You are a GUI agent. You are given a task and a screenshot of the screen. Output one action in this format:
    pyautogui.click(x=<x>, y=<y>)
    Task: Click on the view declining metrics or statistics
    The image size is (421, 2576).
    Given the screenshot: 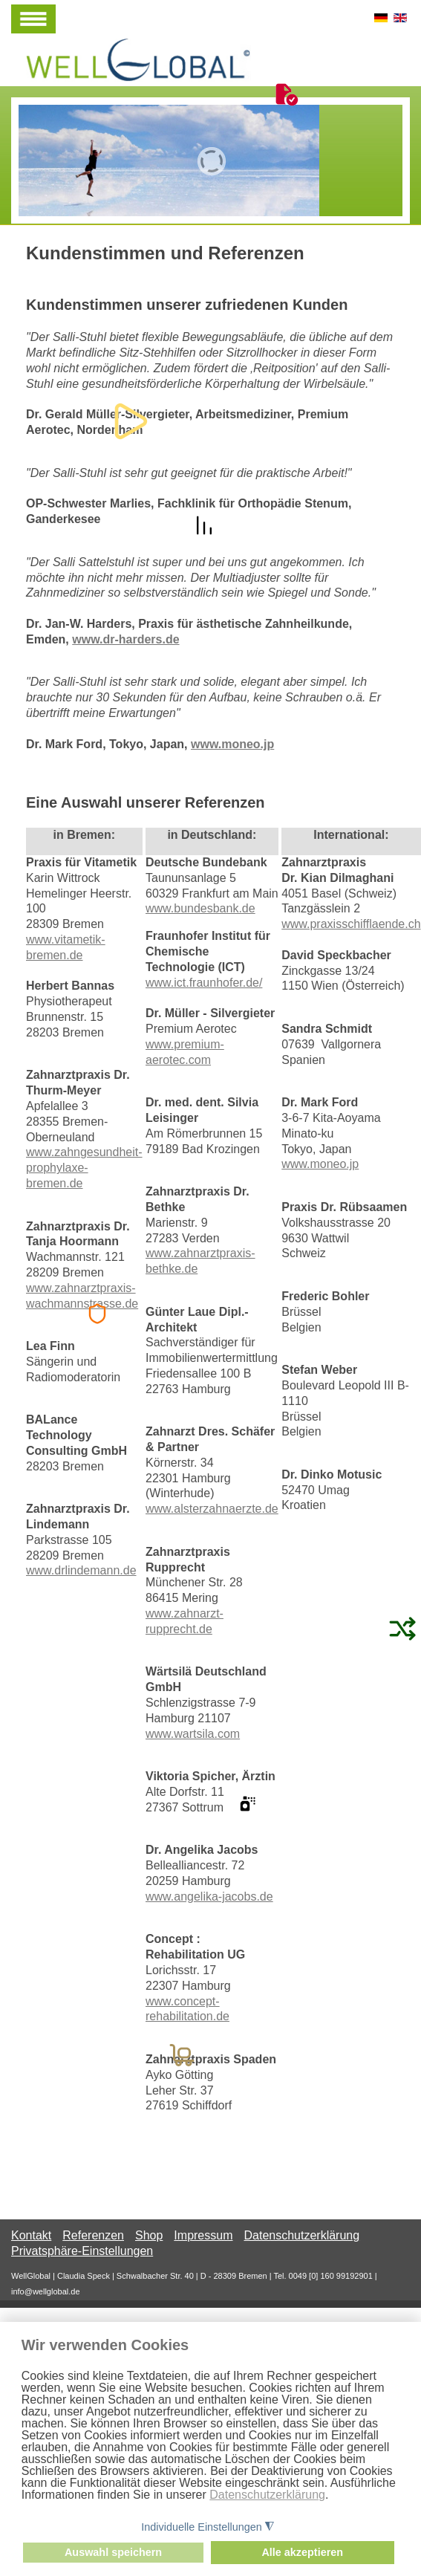 What is the action you would take?
    pyautogui.click(x=204, y=525)
    